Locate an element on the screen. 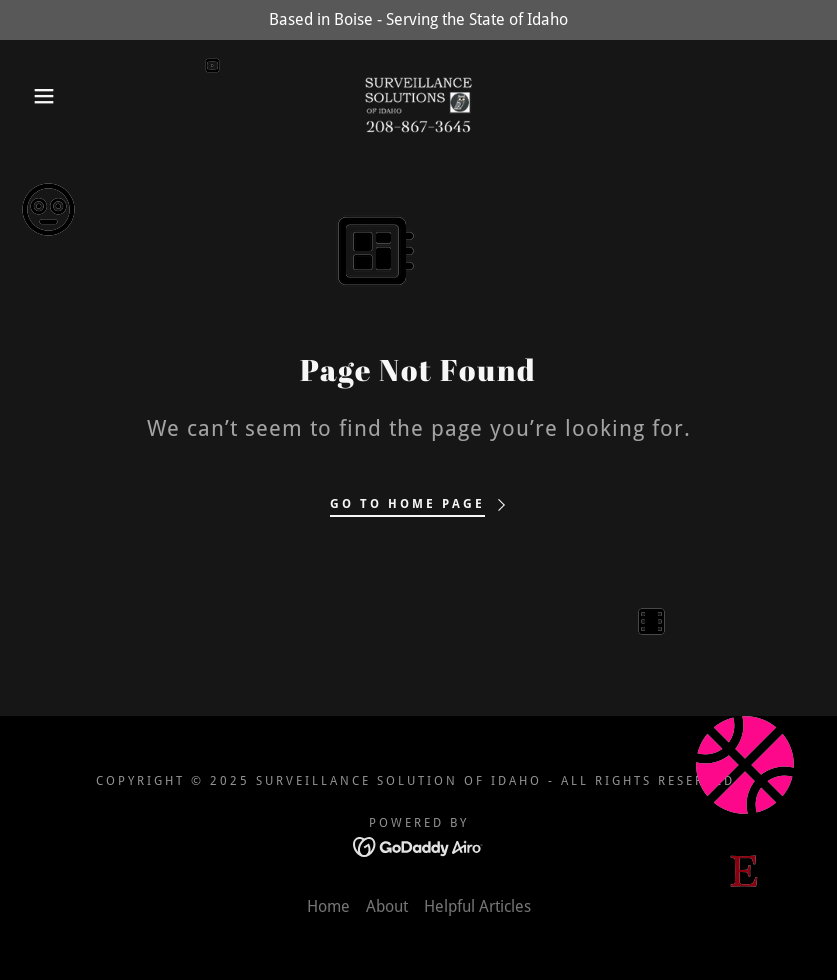 This screenshot has height=980, width=837. access video or movie content is located at coordinates (651, 621).